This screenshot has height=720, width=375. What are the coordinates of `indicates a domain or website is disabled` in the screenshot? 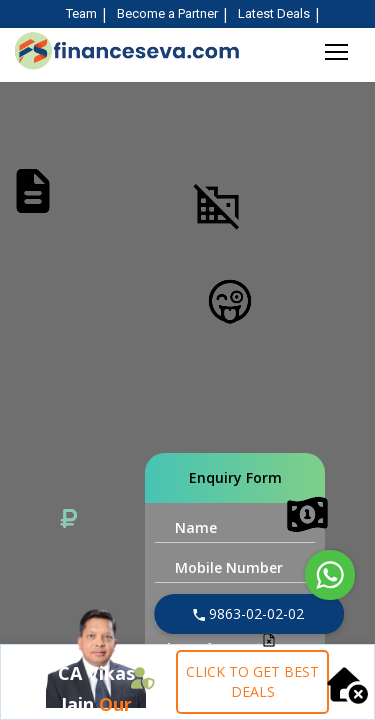 It's located at (218, 205).